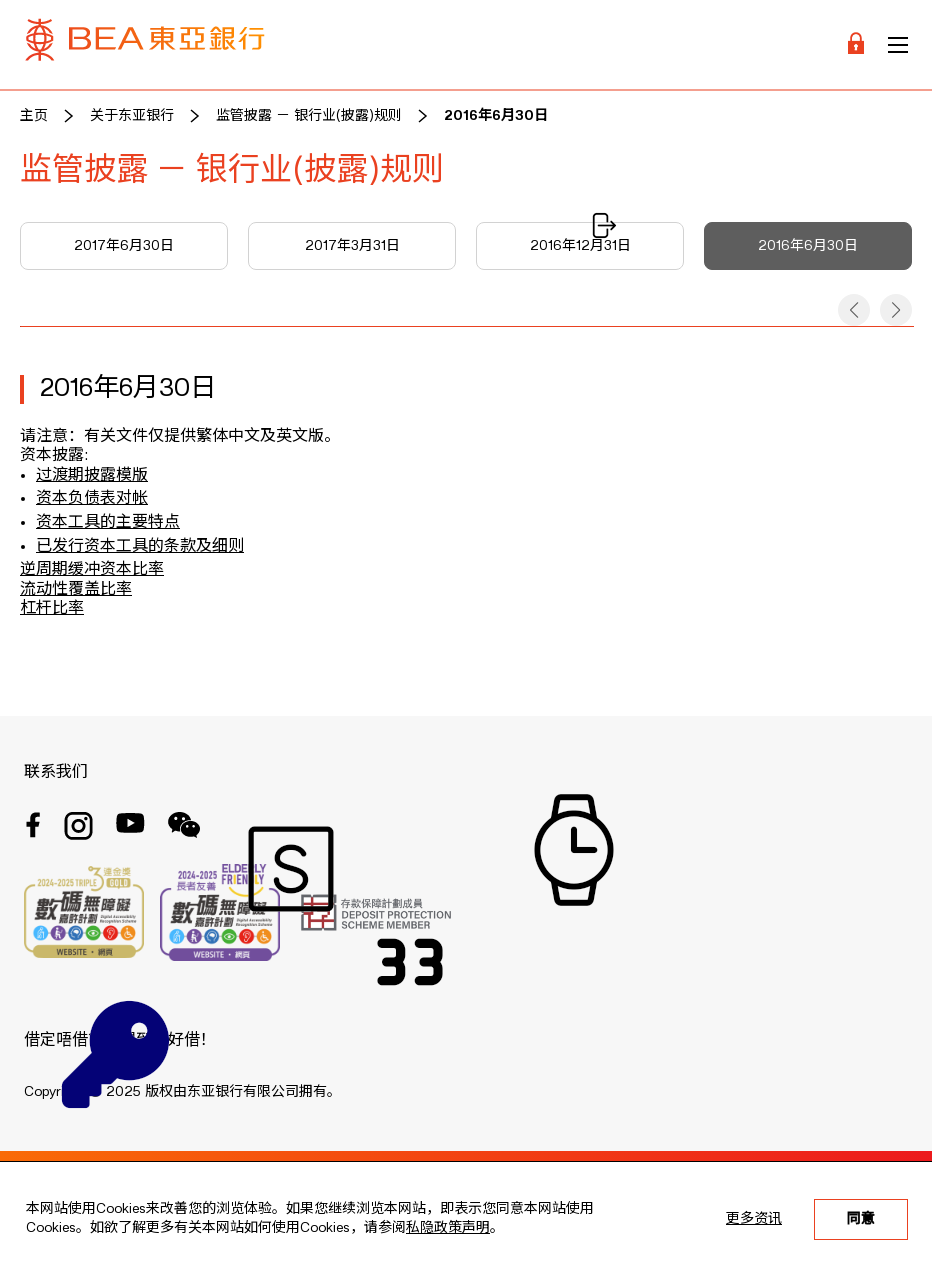  I want to click on view time or clock settings, so click(574, 850).